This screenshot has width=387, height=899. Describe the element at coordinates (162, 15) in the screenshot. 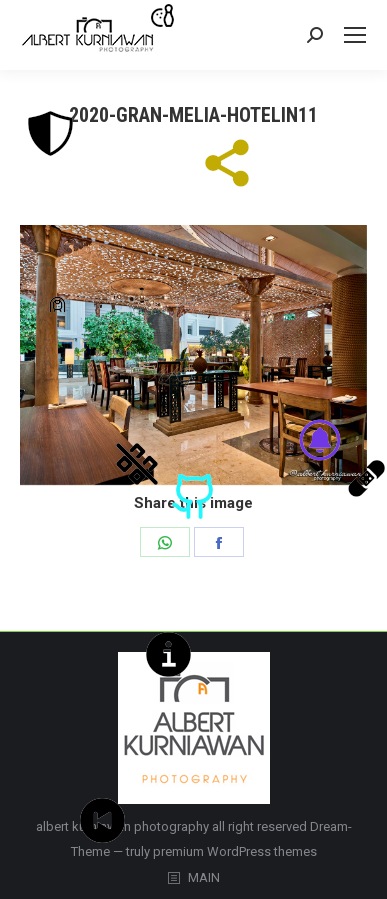

I see `browse bowling alleys nearby` at that location.